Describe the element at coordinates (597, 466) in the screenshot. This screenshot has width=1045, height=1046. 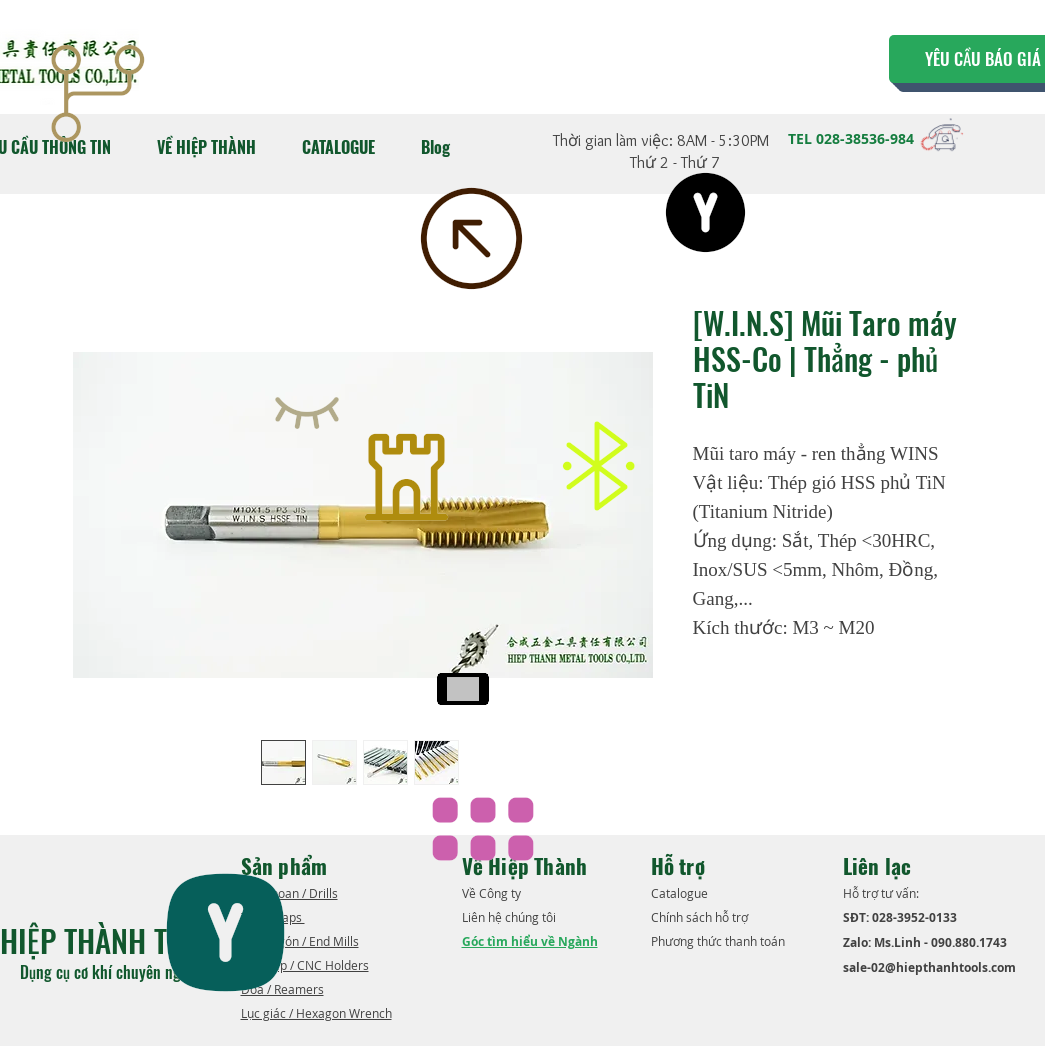
I see `indicates an active bluetooth connection` at that location.